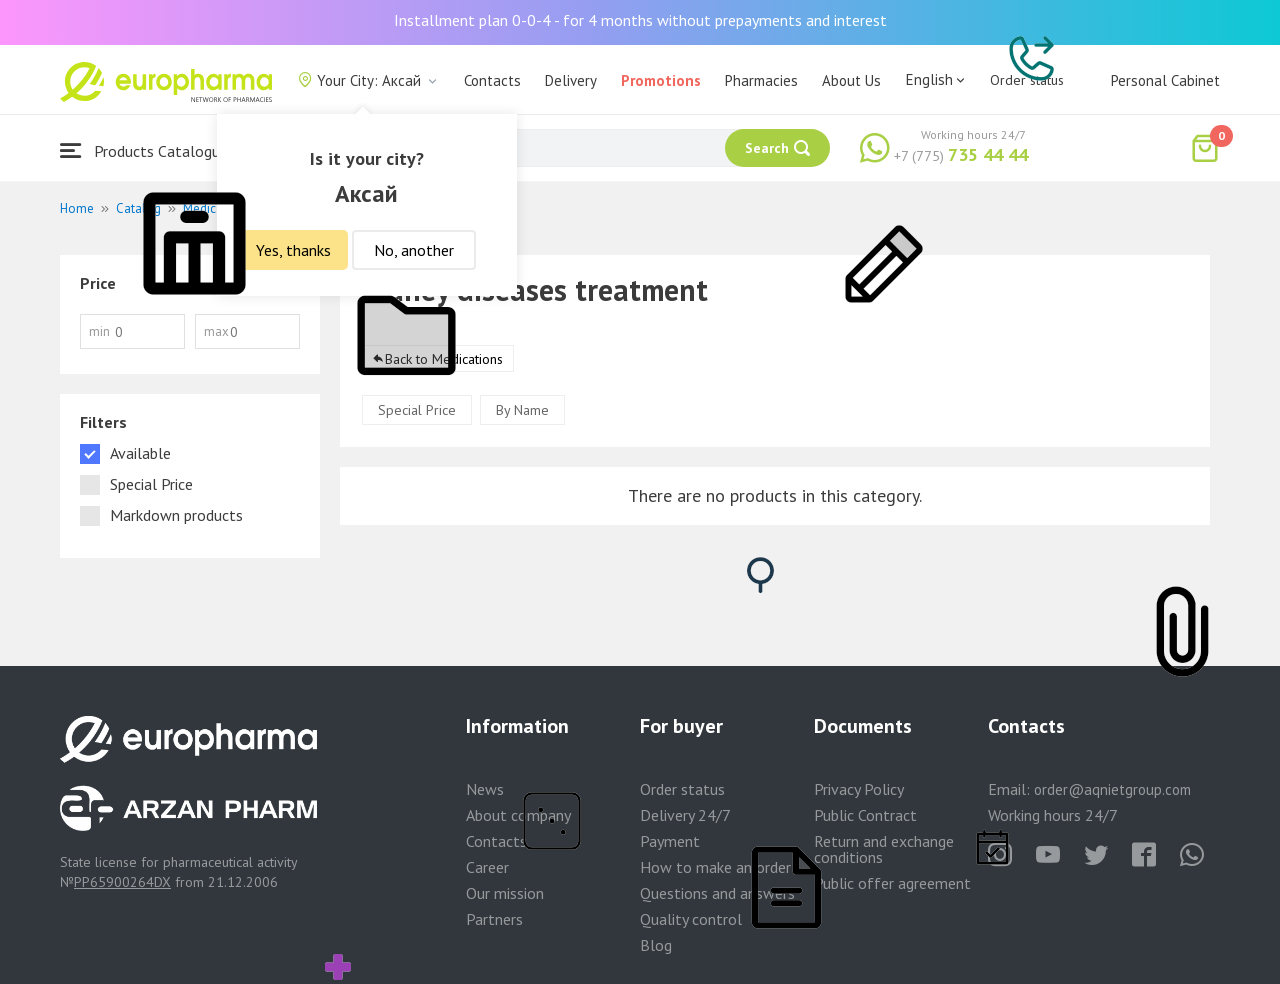  Describe the element at coordinates (194, 243) in the screenshot. I see `indicates elevator access or location` at that location.